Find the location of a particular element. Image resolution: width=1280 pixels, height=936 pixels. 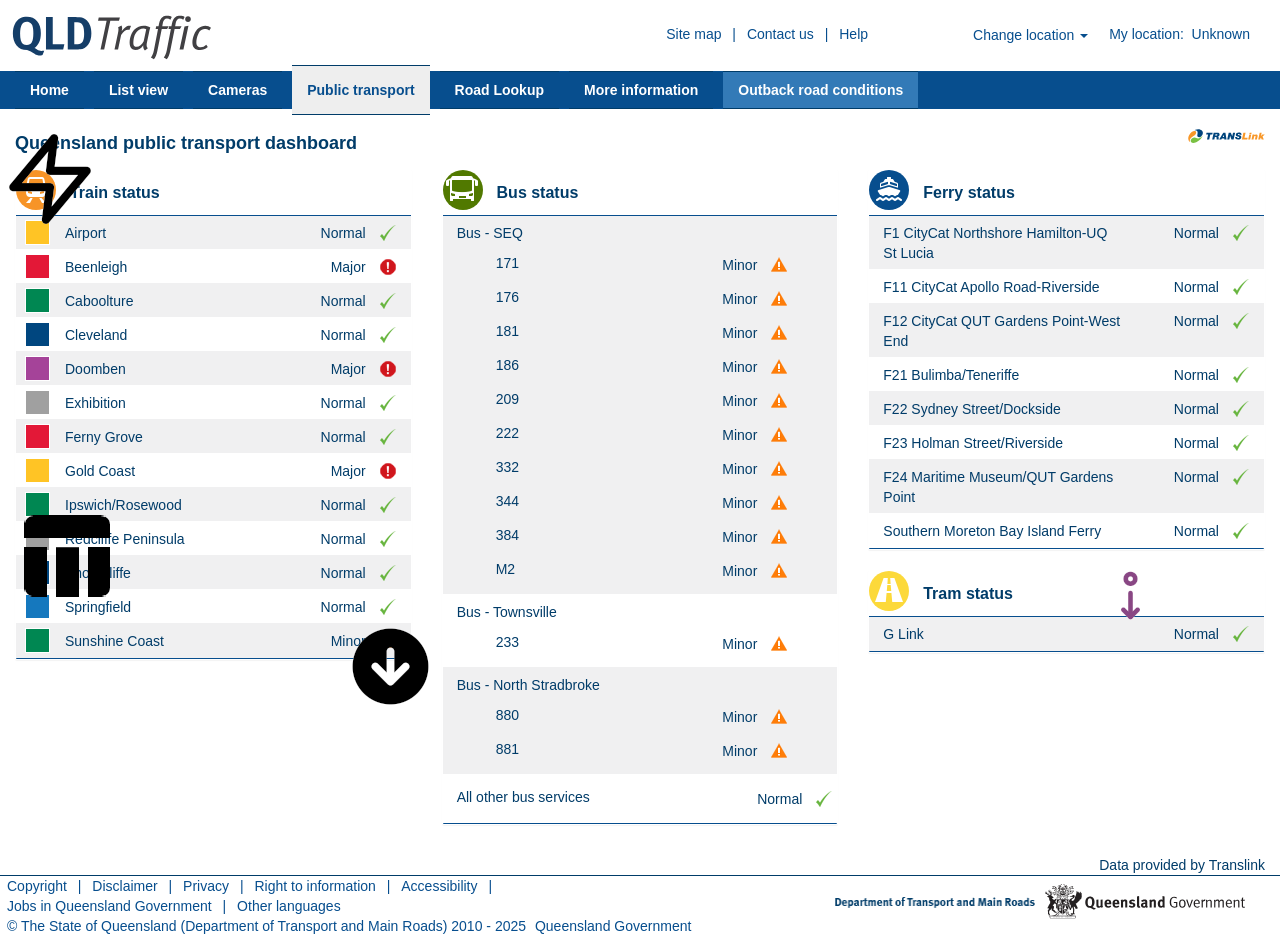

move item down in a list is located at coordinates (1130, 595).